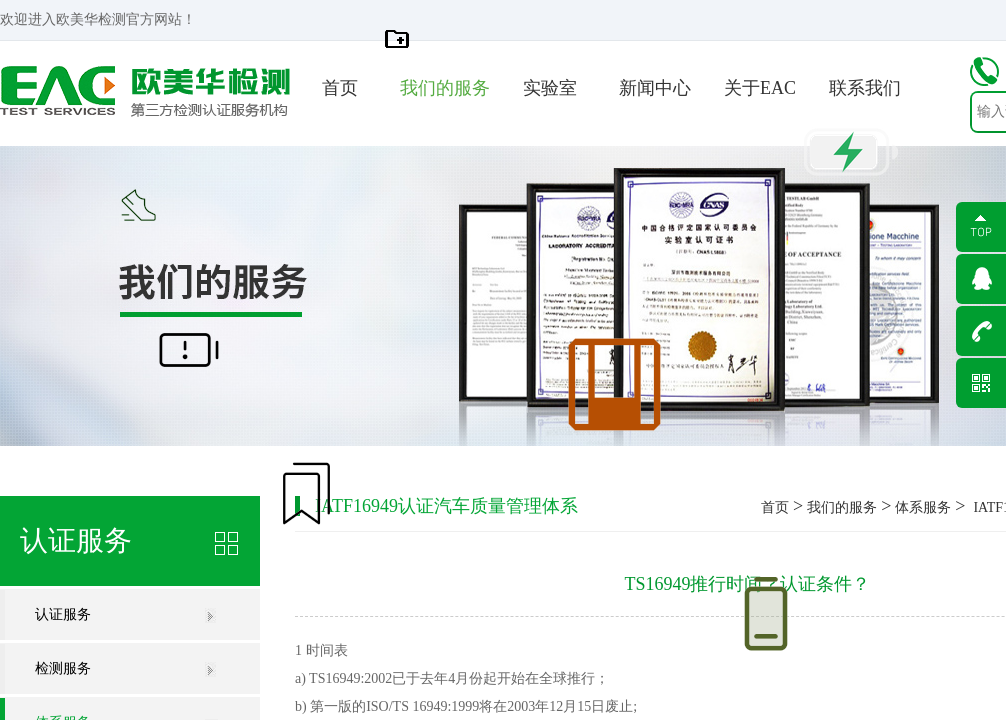 Image resolution: width=1006 pixels, height=720 pixels. Describe the element at coordinates (306, 493) in the screenshot. I see `view saved bookmarks` at that location.